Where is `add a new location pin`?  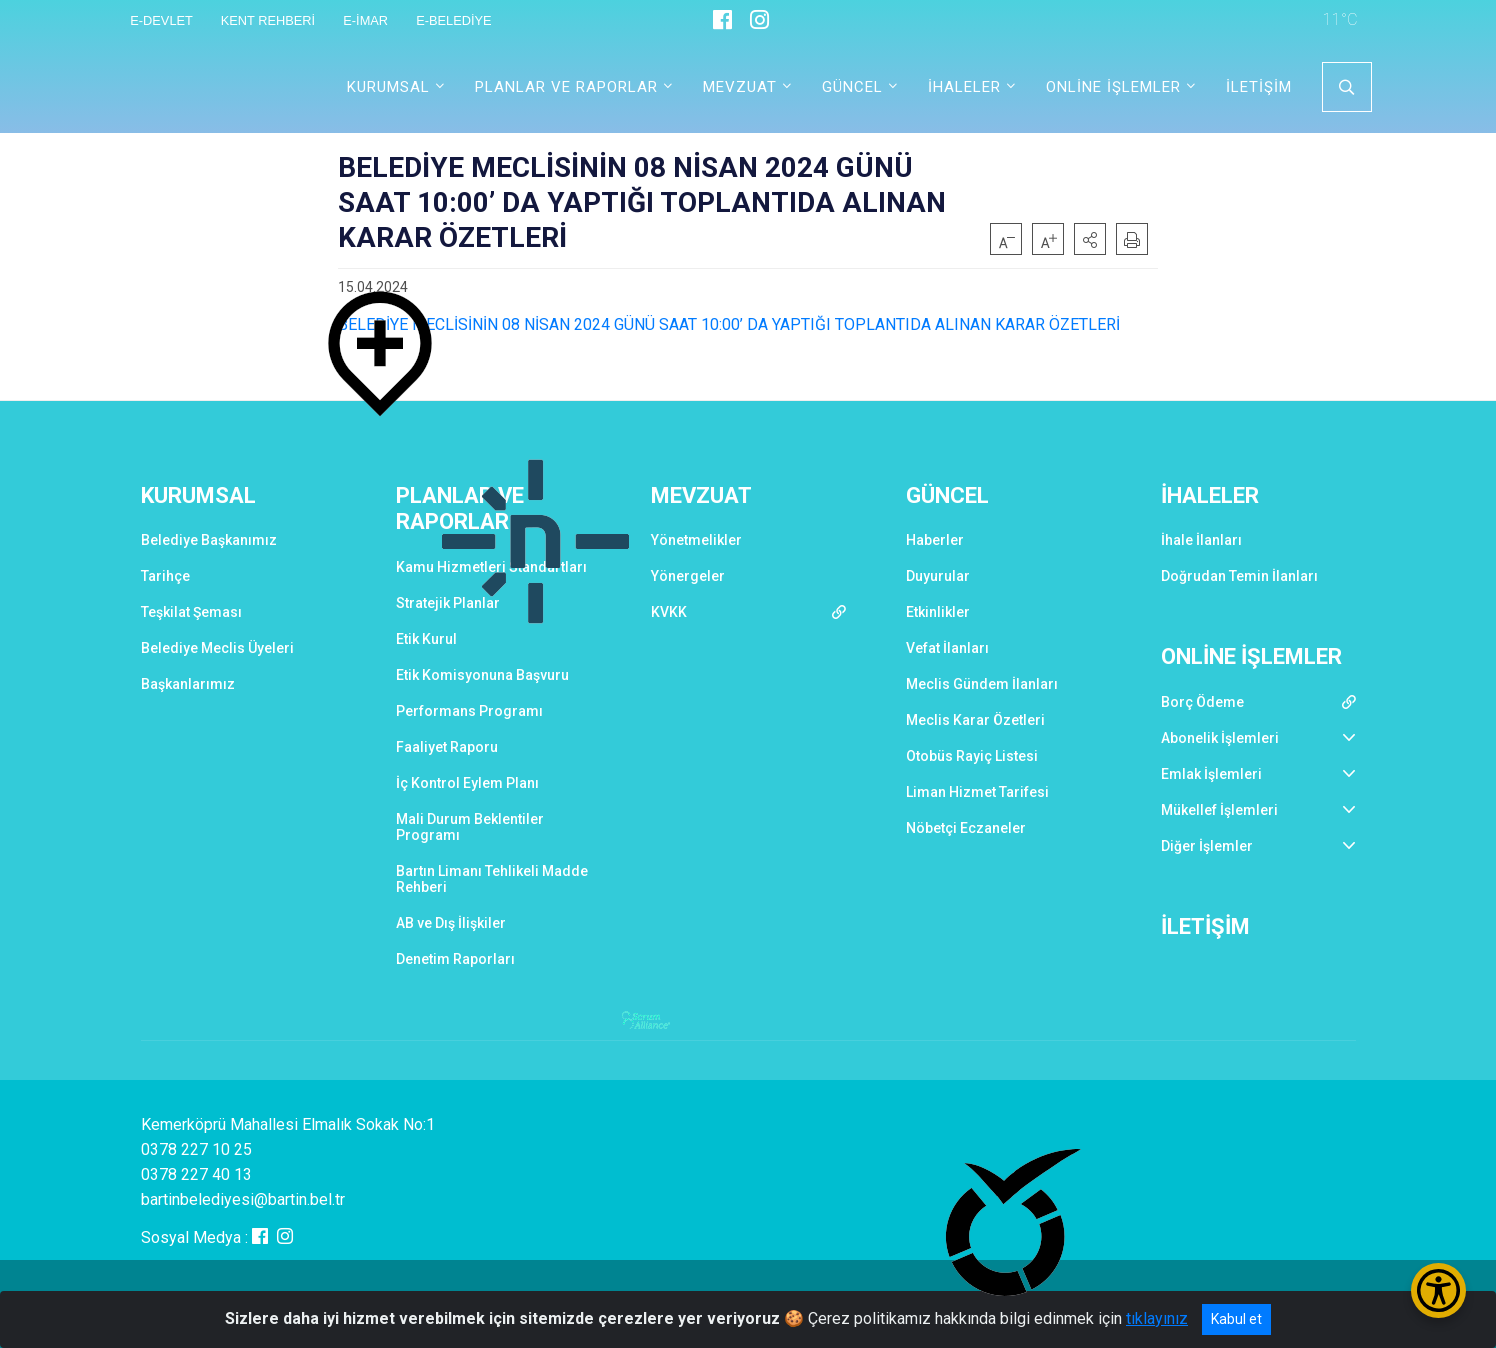
add a new location pin is located at coordinates (380, 349).